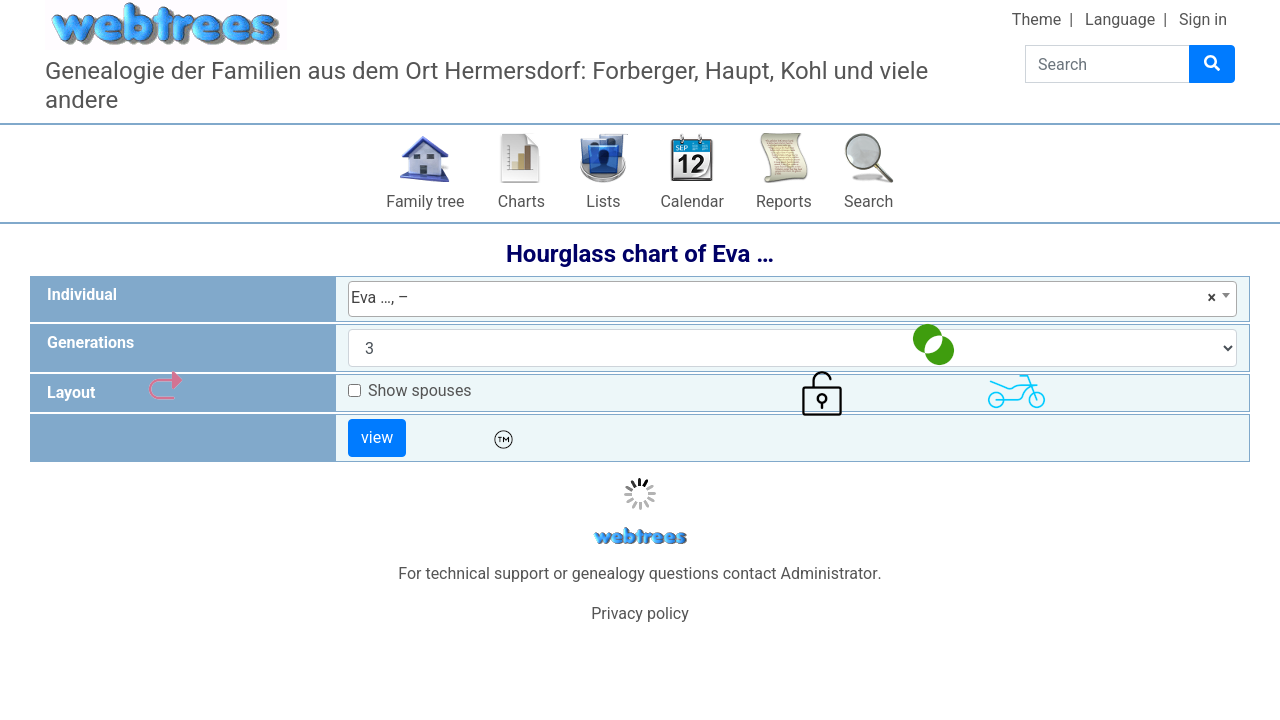 The width and height of the screenshot is (1280, 720). I want to click on exclude overlapping selection areas, so click(933, 344).